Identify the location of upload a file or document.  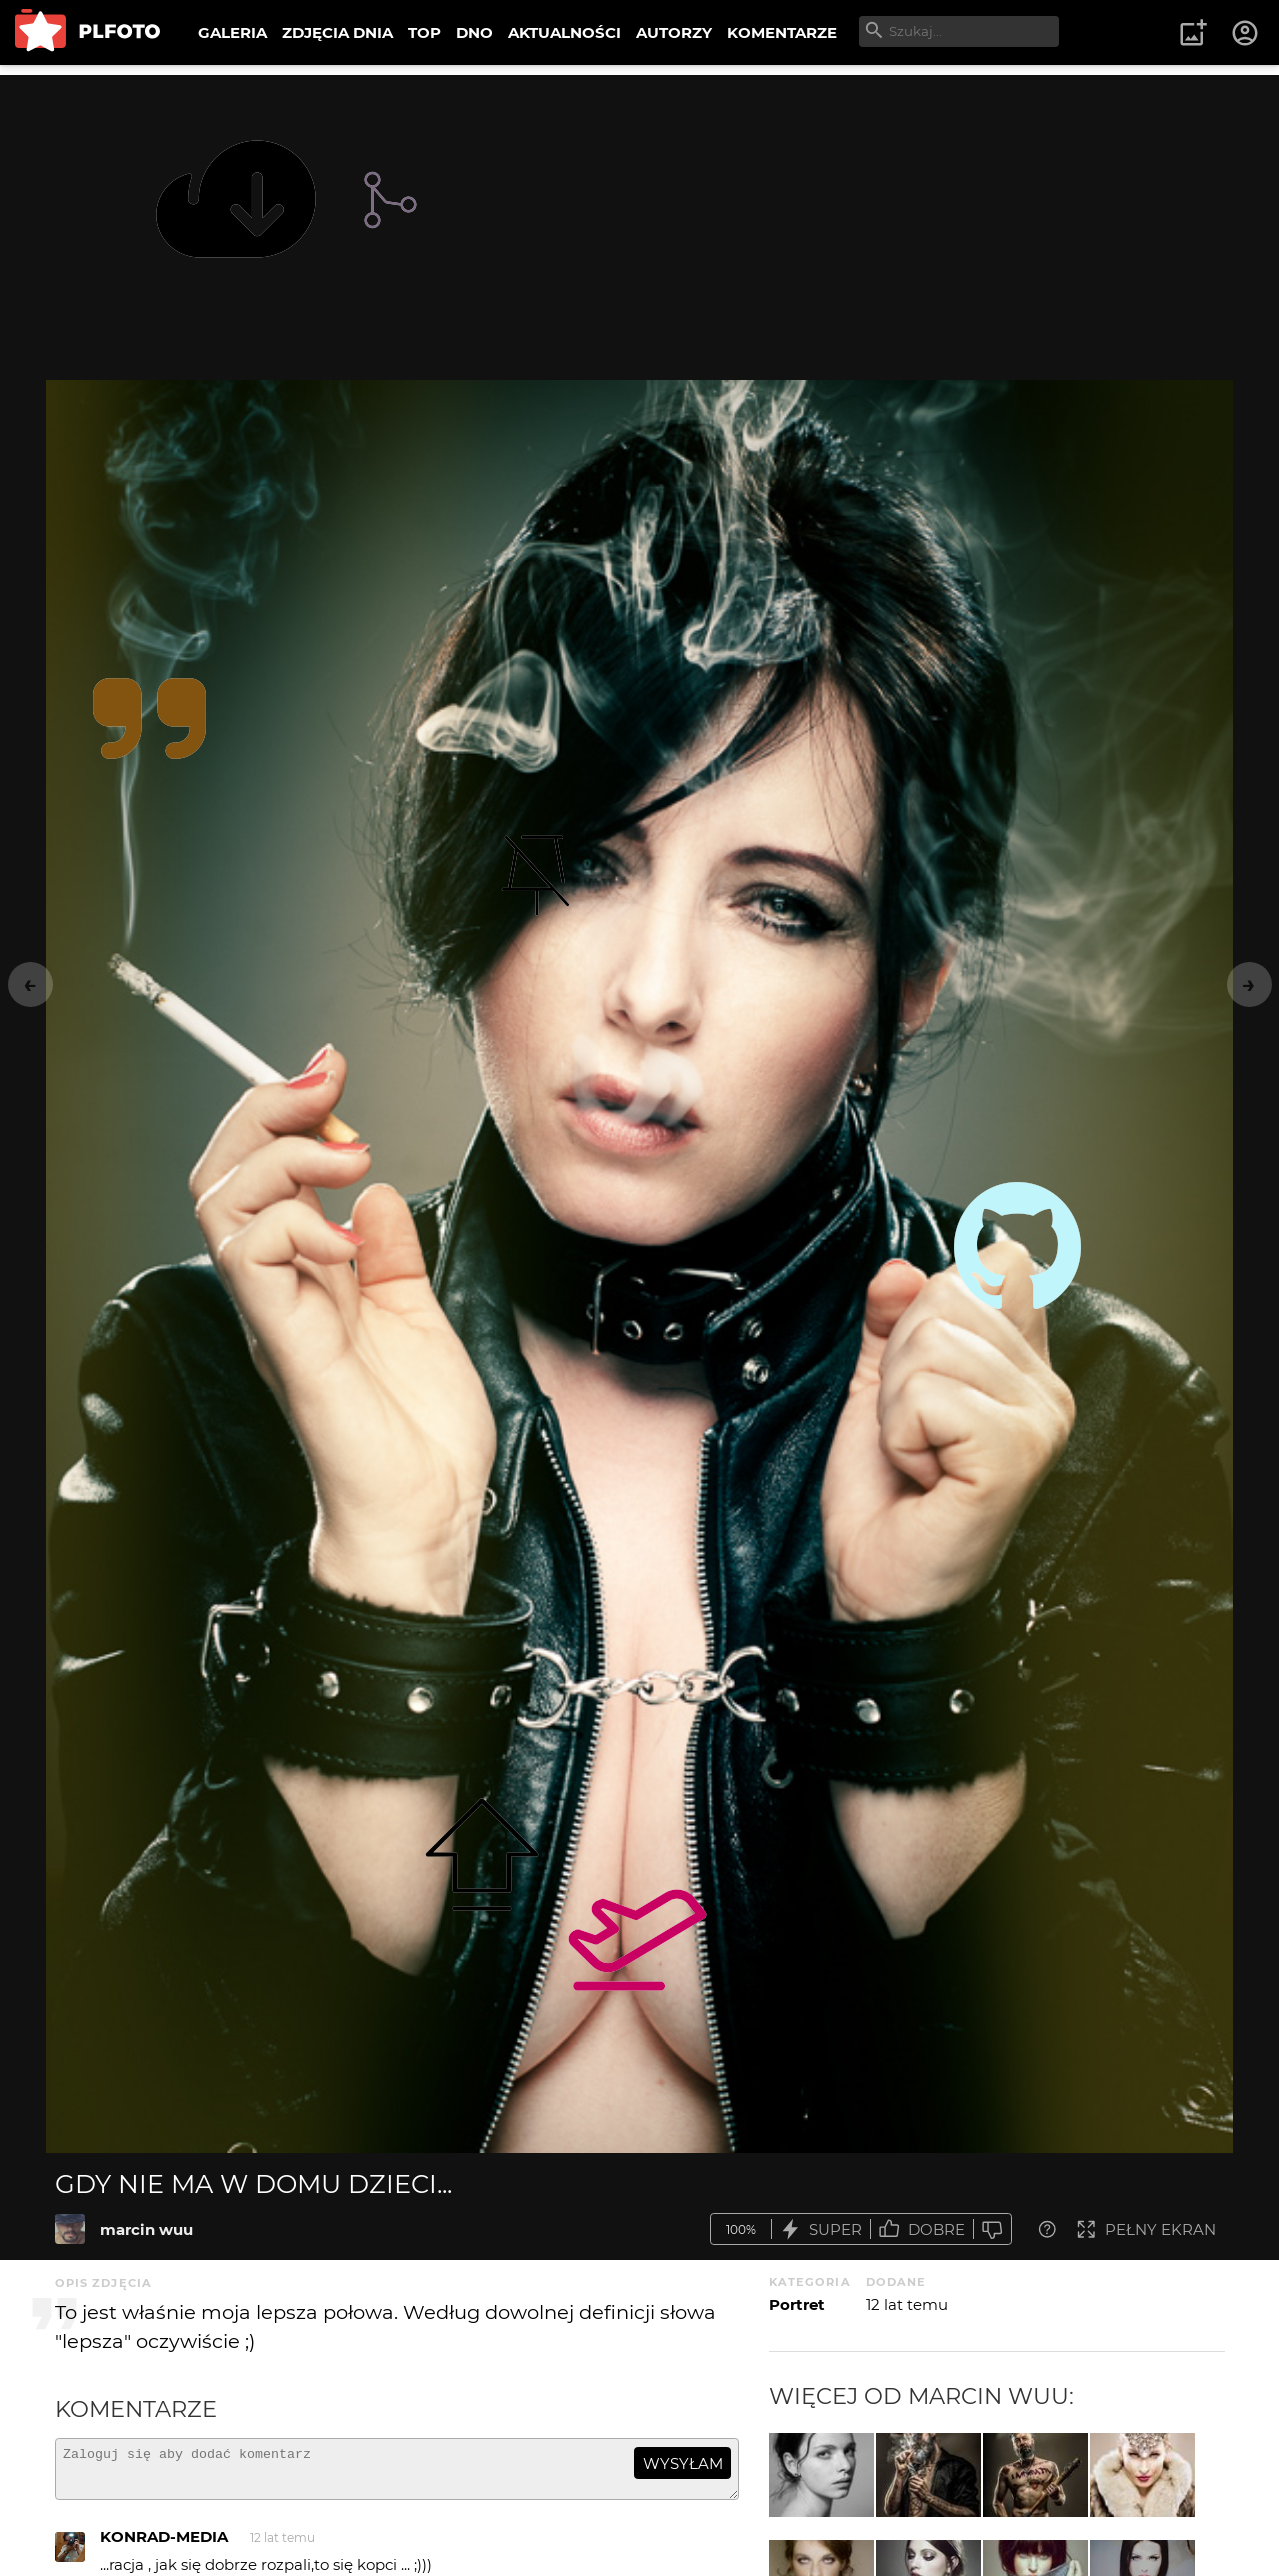
(482, 1859).